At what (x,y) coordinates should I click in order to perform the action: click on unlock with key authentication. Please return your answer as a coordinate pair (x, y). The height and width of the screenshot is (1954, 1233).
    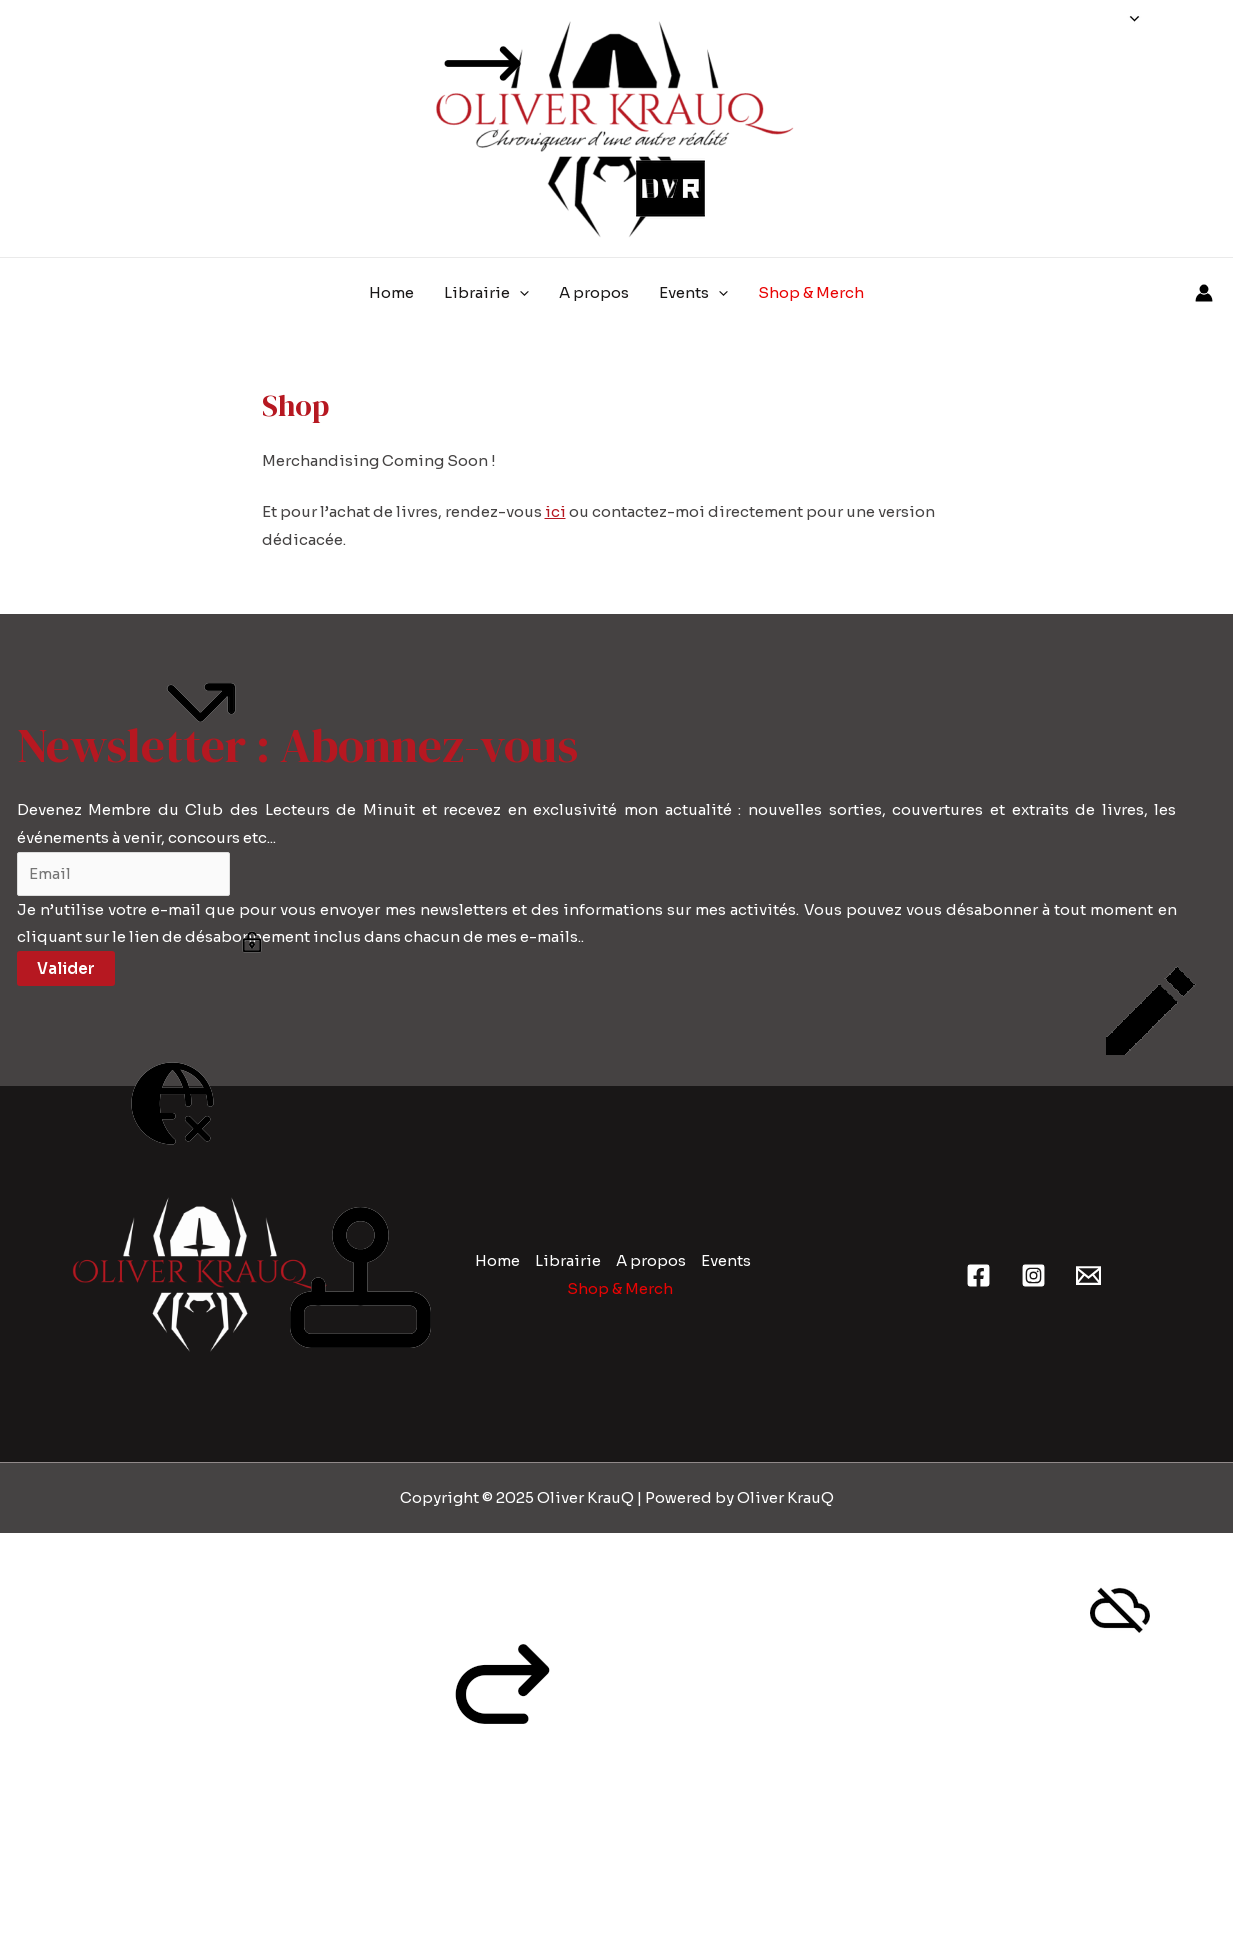
    Looking at the image, I should click on (252, 943).